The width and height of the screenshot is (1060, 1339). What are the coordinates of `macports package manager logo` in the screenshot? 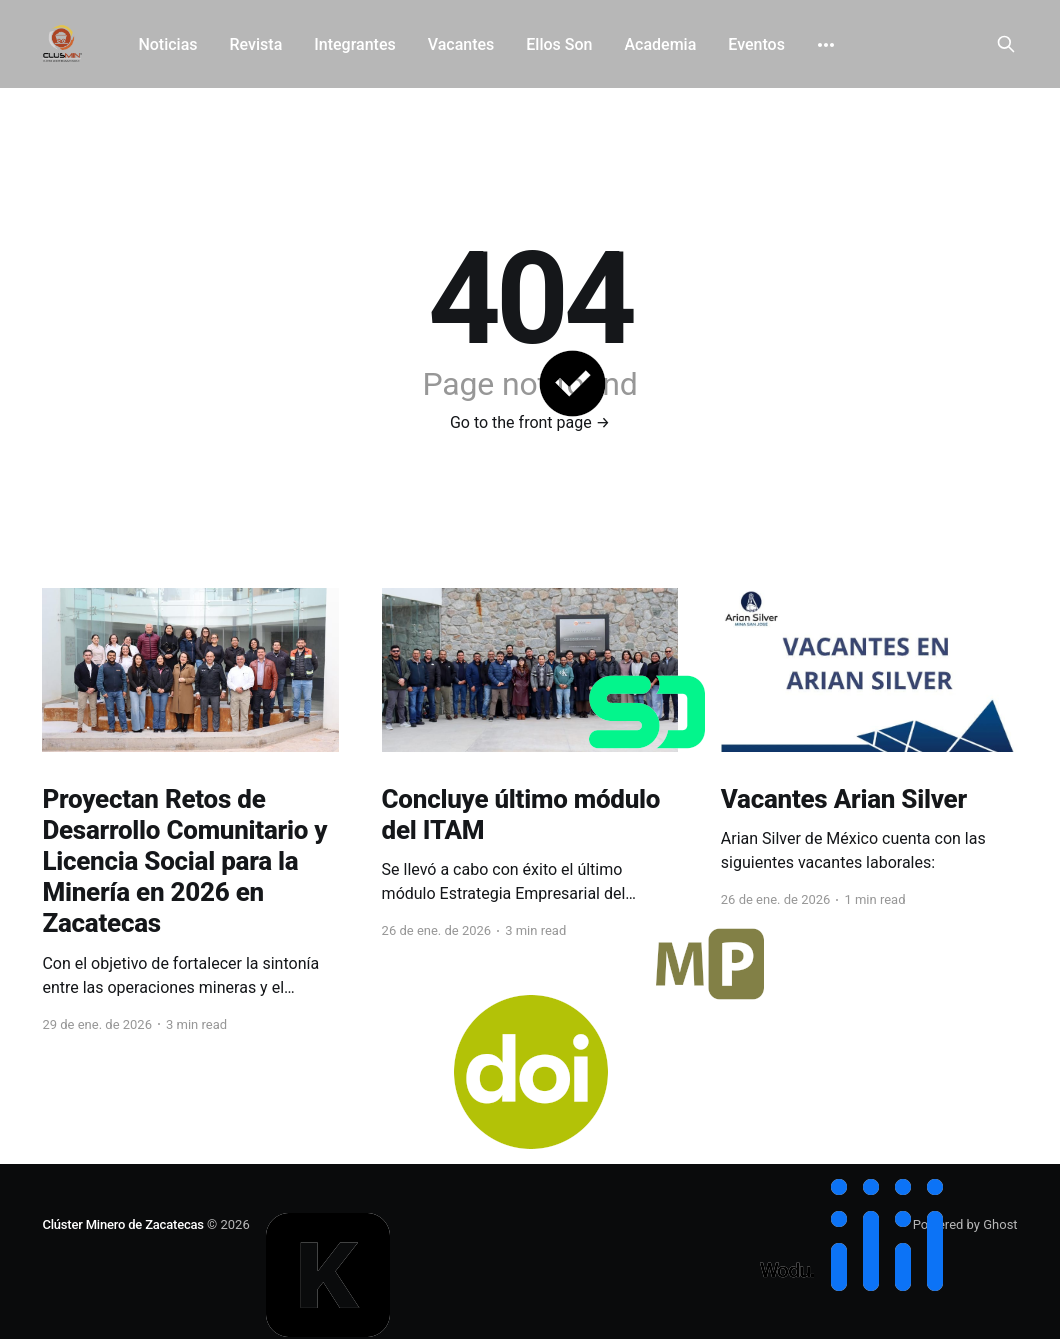 It's located at (710, 964).